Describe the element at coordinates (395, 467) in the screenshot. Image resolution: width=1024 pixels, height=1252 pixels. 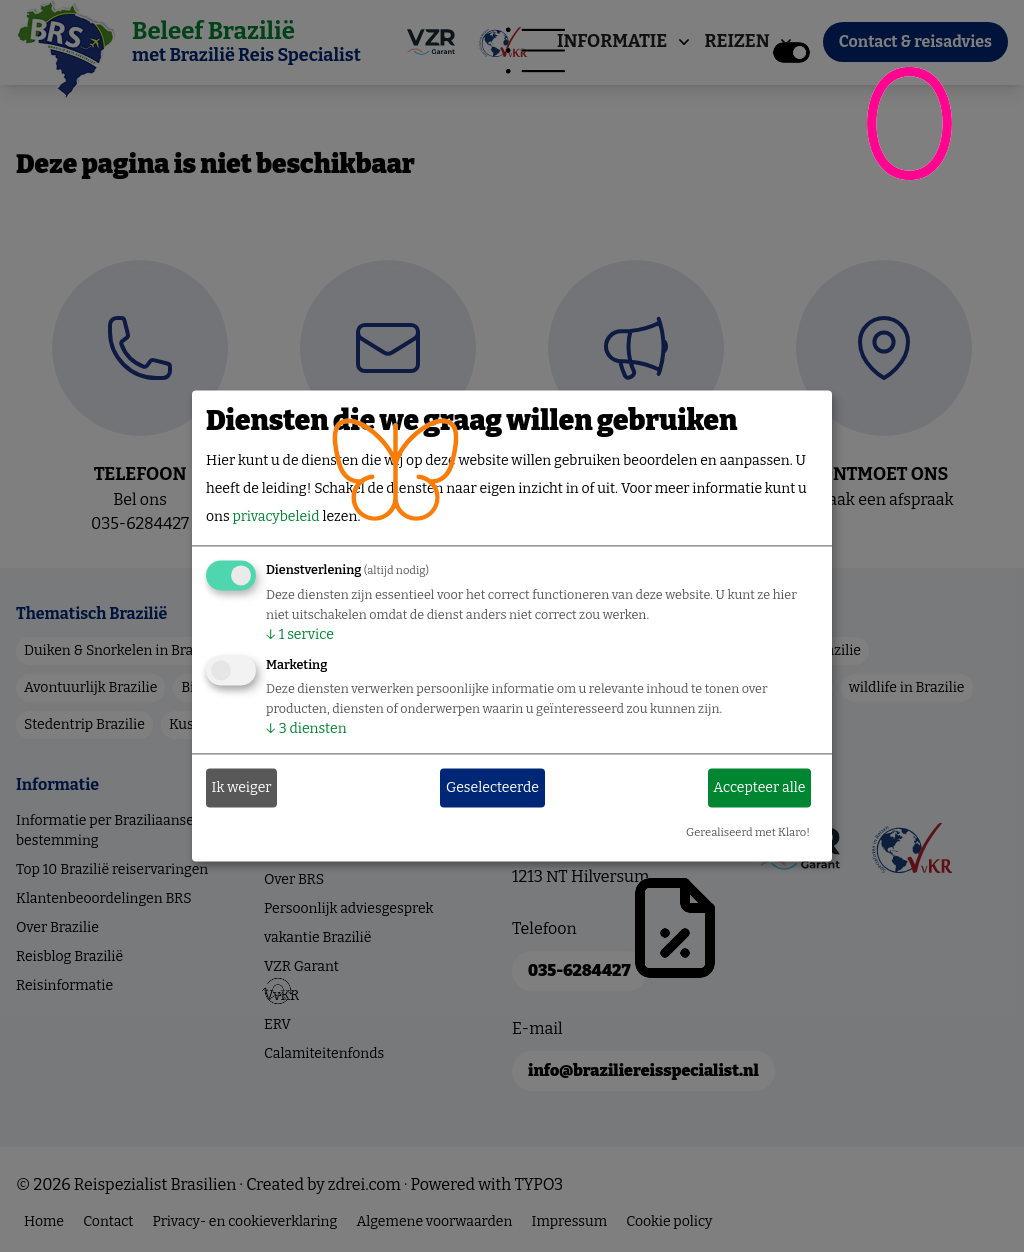
I see `indicates a nature or wildlife category` at that location.